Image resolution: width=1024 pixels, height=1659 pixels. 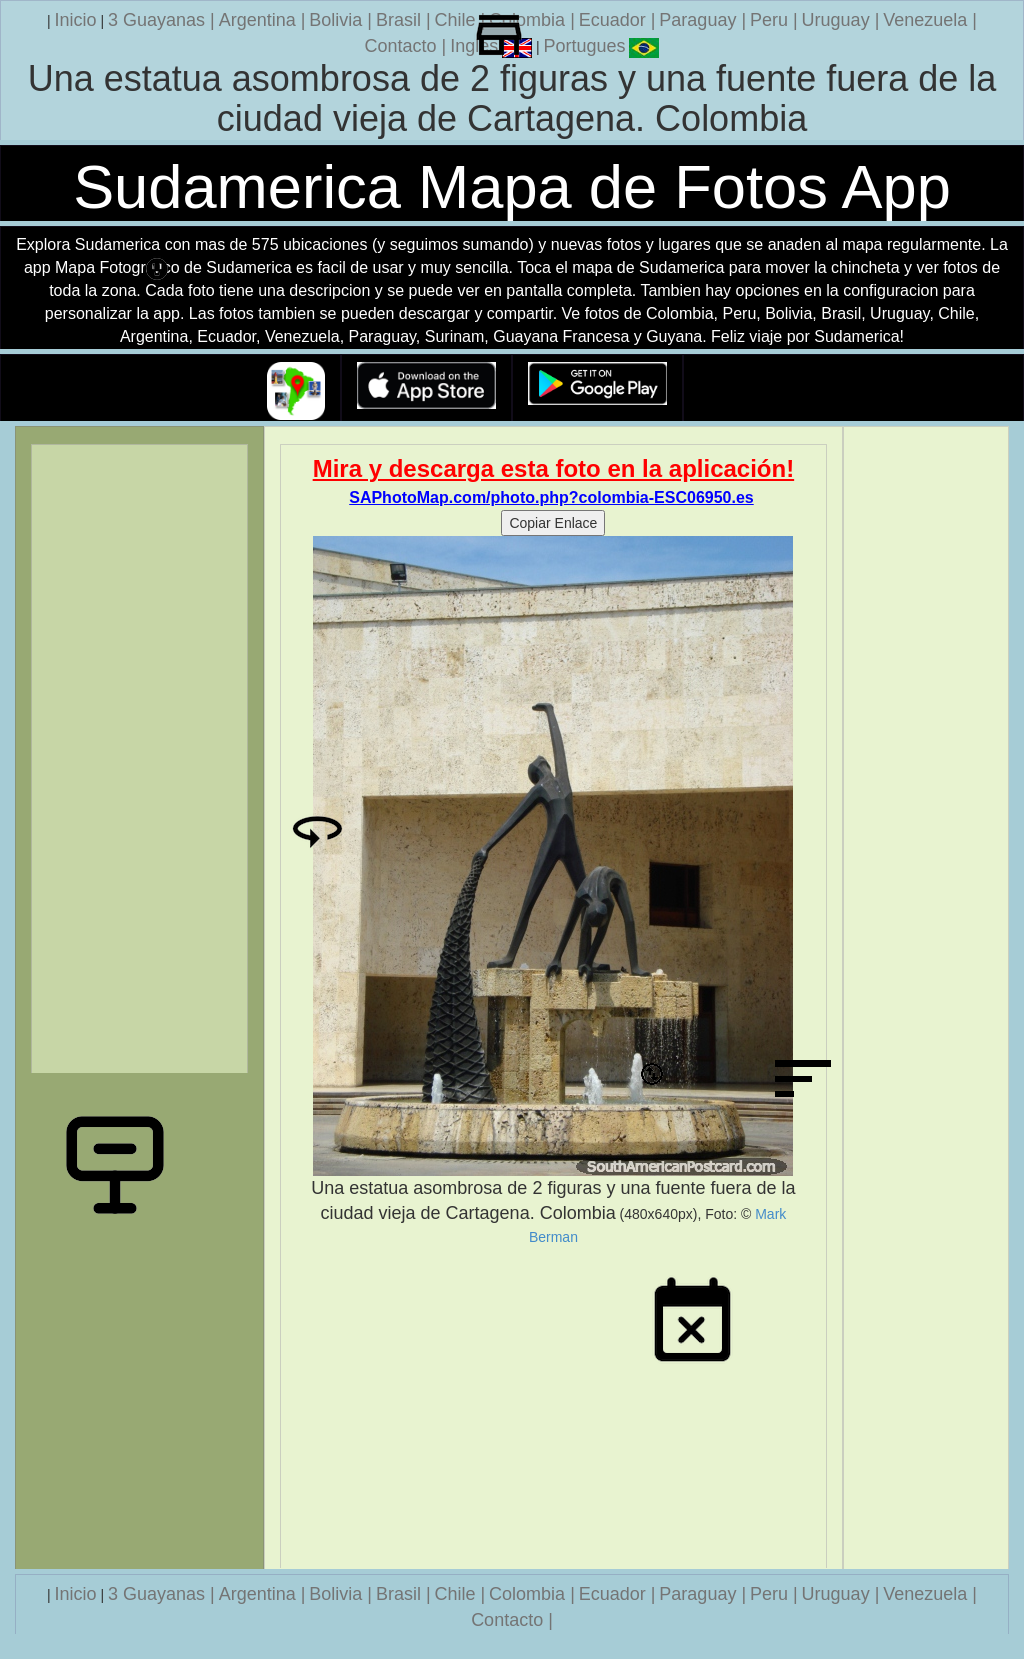 What do you see at coordinates (652, 1074) in the screenshot?
I see `swap or reorder items vertically` at bounding box center [652, 1074].